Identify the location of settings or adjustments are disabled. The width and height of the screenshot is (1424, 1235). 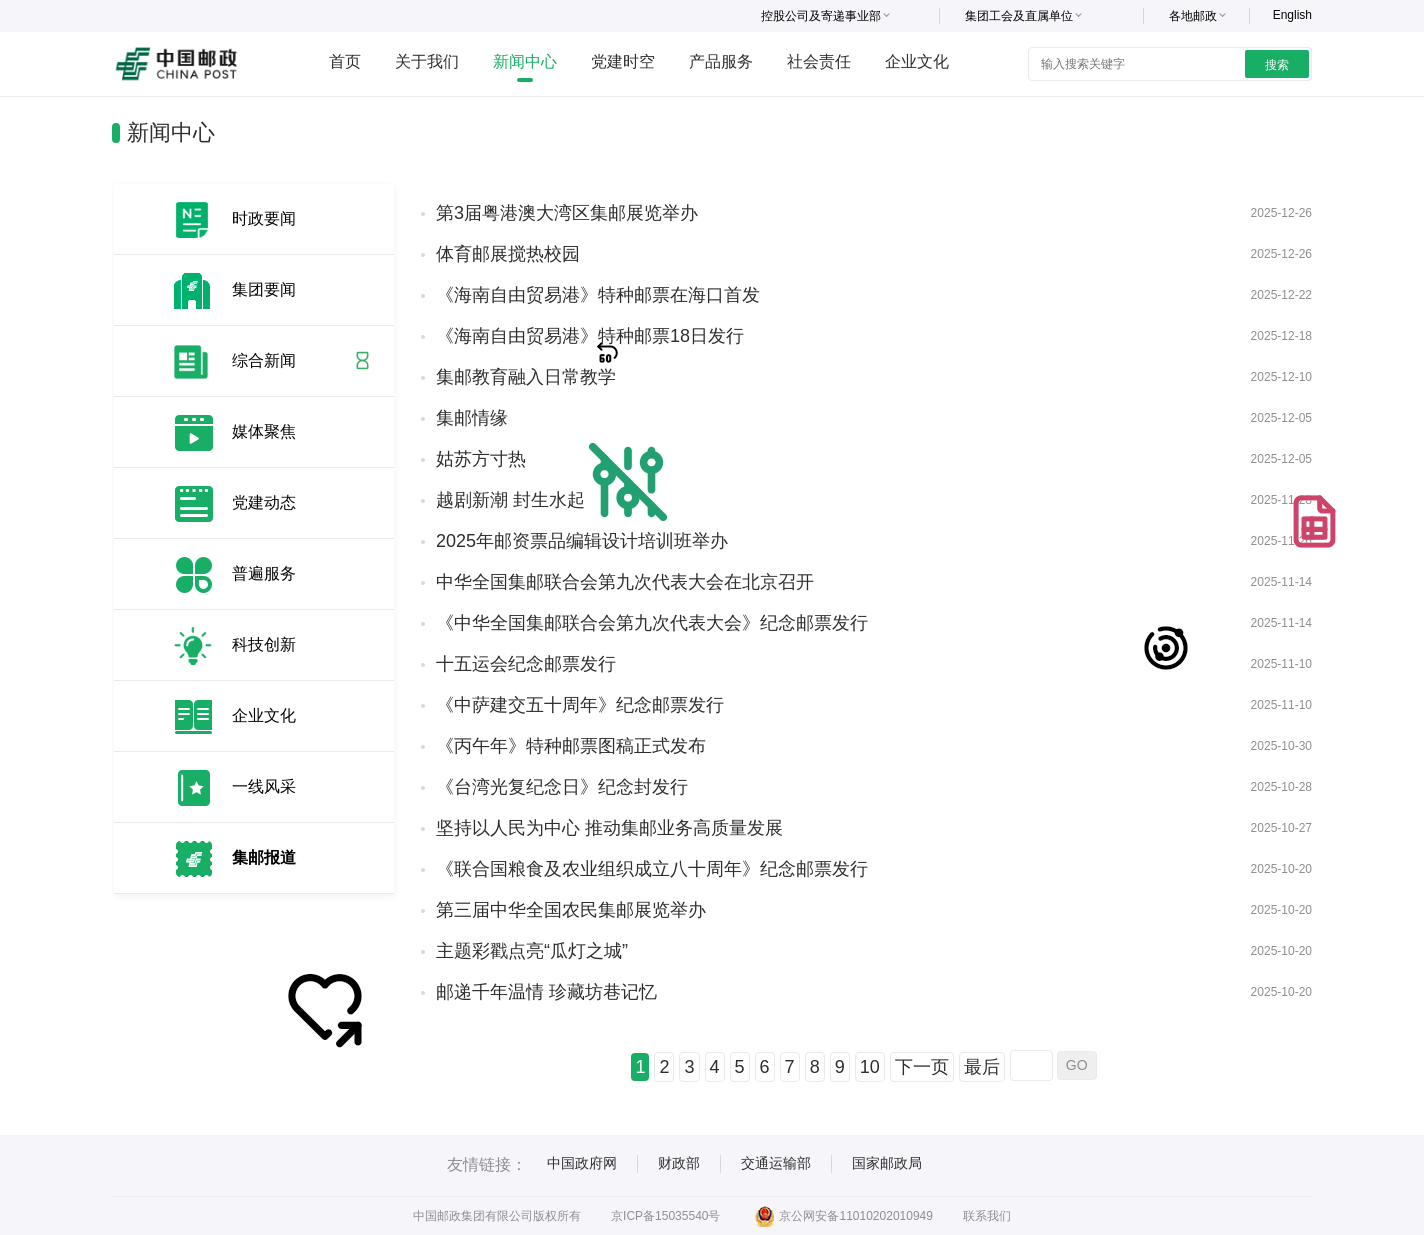
(628, 482).